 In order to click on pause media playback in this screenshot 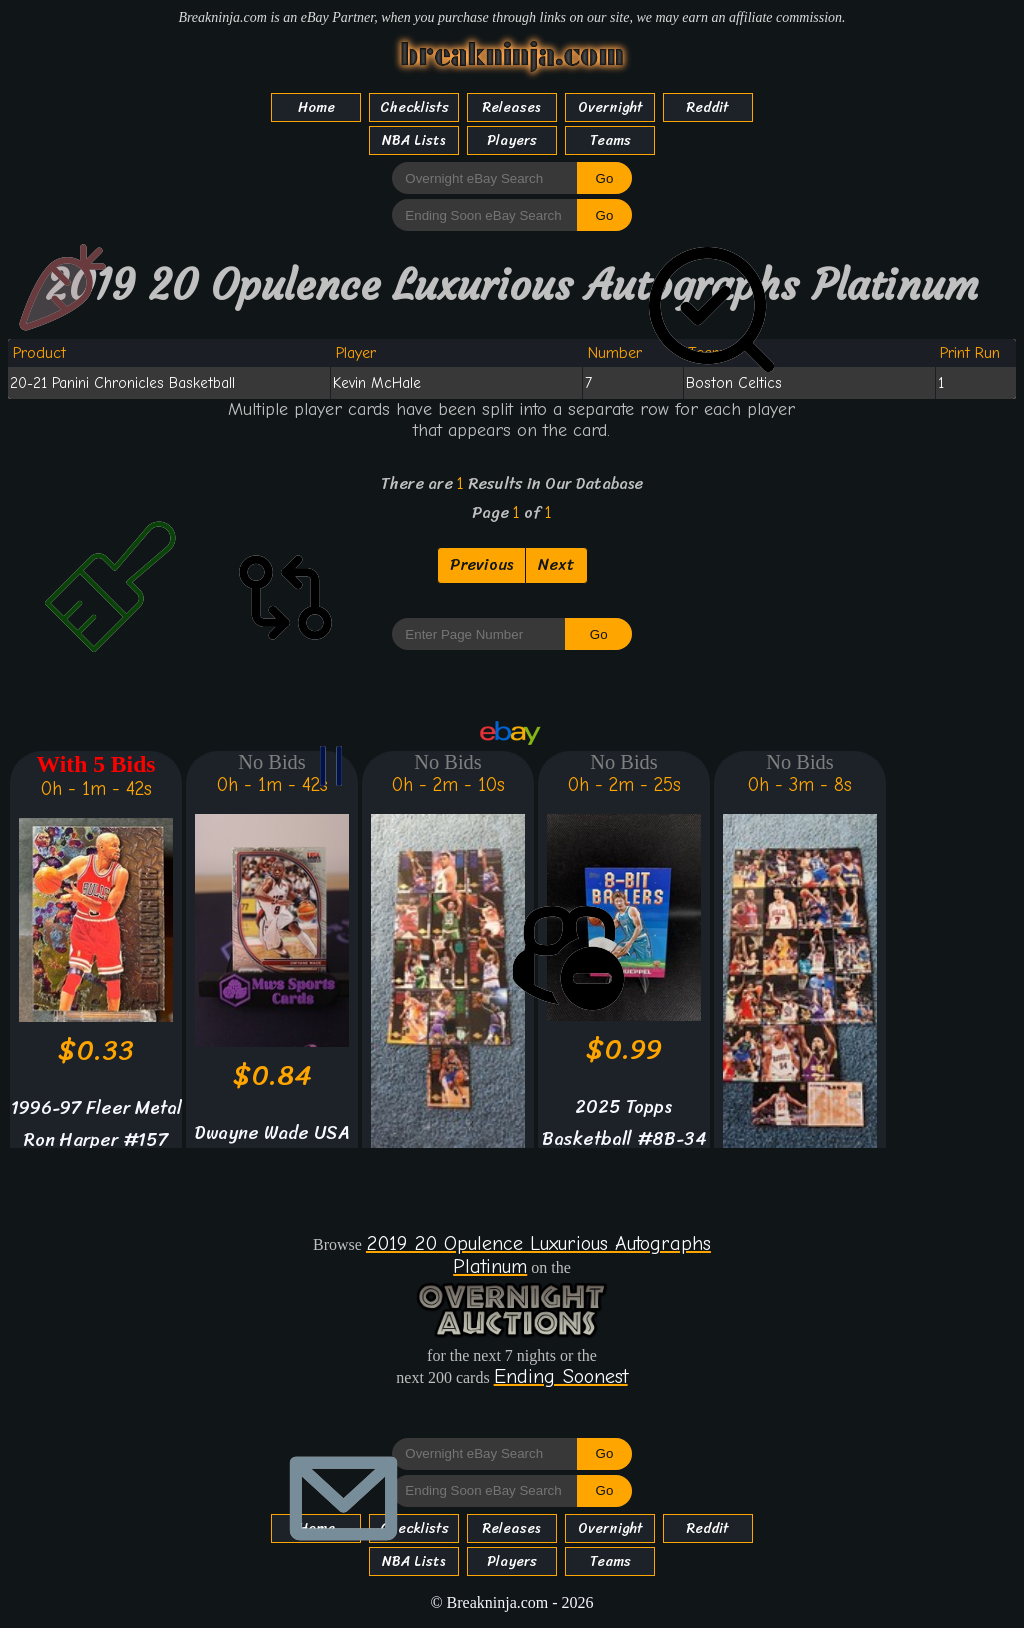, I will do `click(331, 766)`.